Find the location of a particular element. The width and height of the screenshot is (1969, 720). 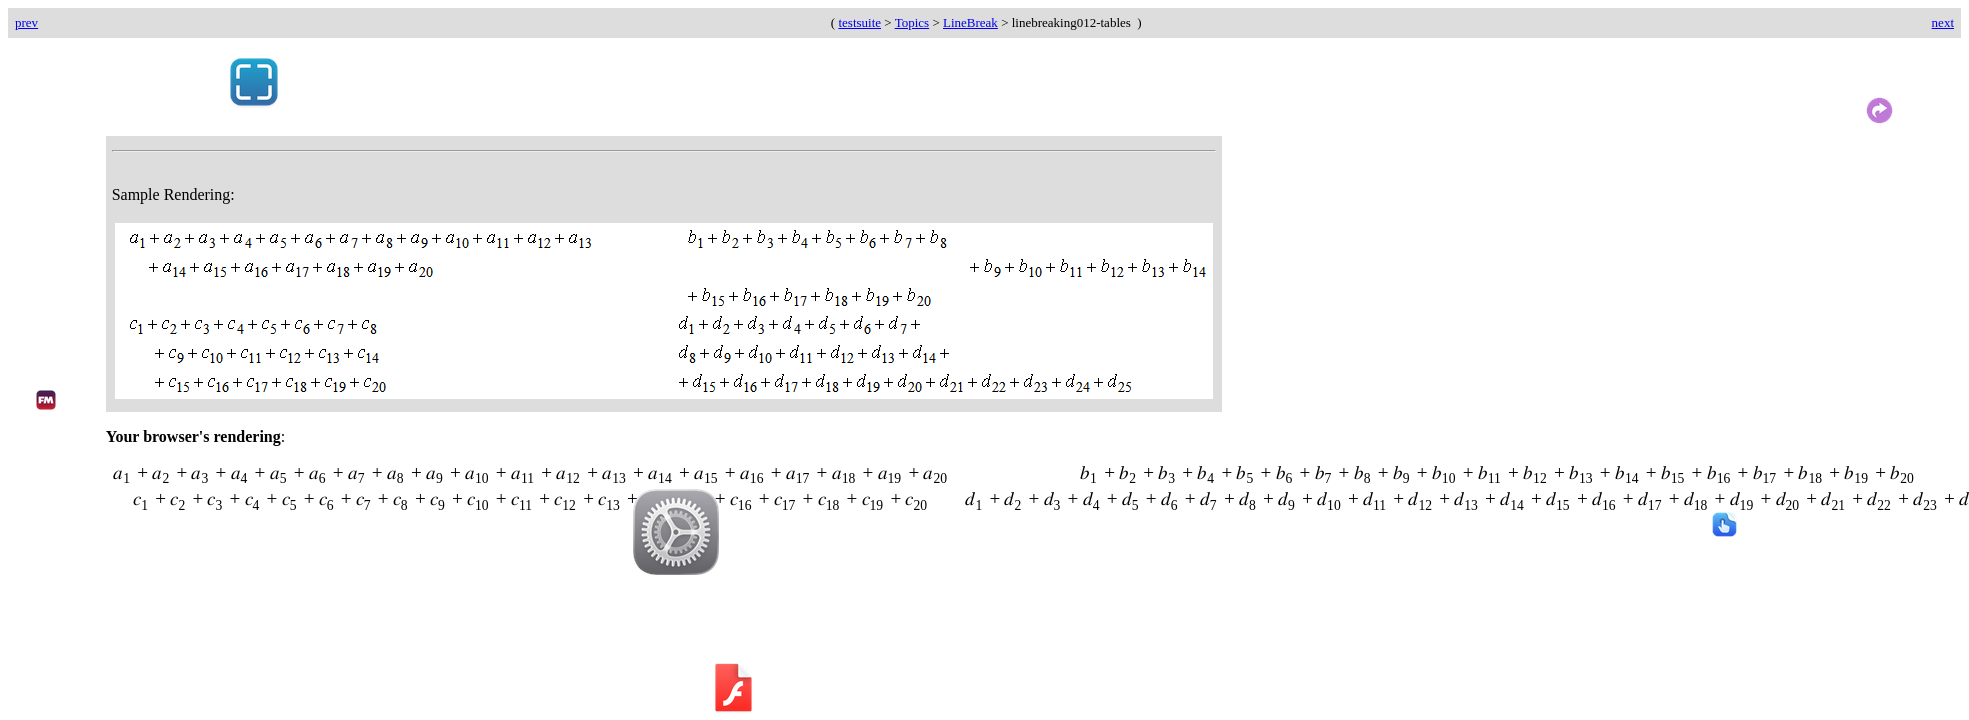

flash video file type indicator is located at coordinates (733, 688).